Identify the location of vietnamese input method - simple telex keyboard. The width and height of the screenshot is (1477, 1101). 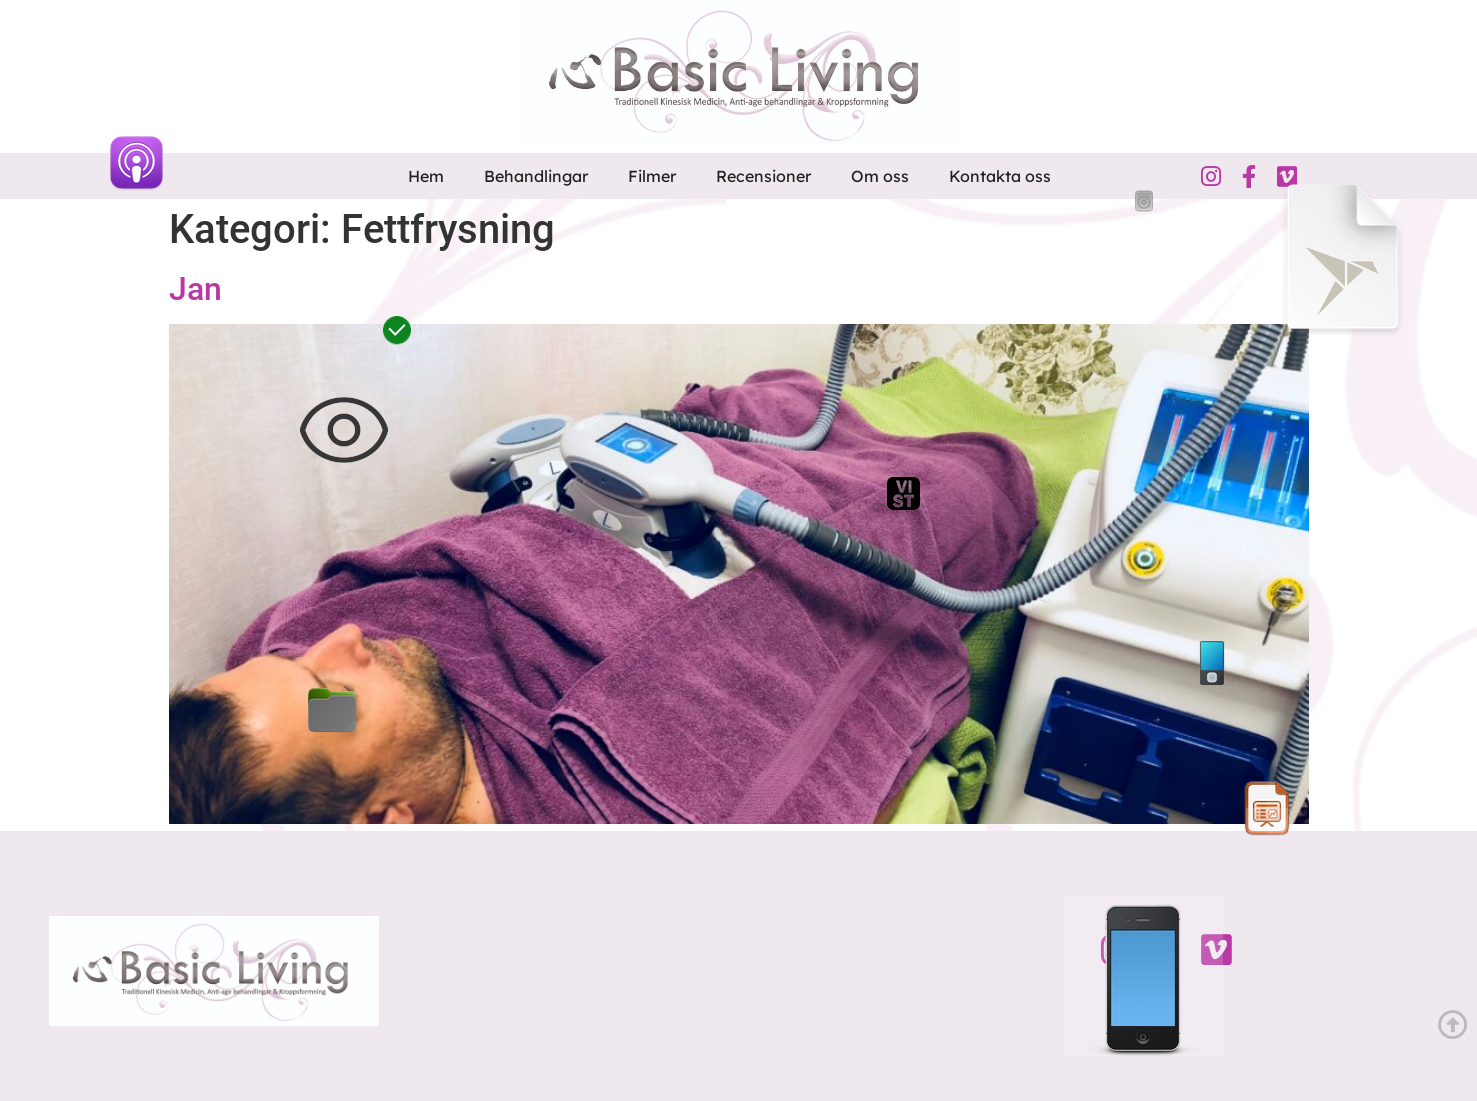
(903, 493).